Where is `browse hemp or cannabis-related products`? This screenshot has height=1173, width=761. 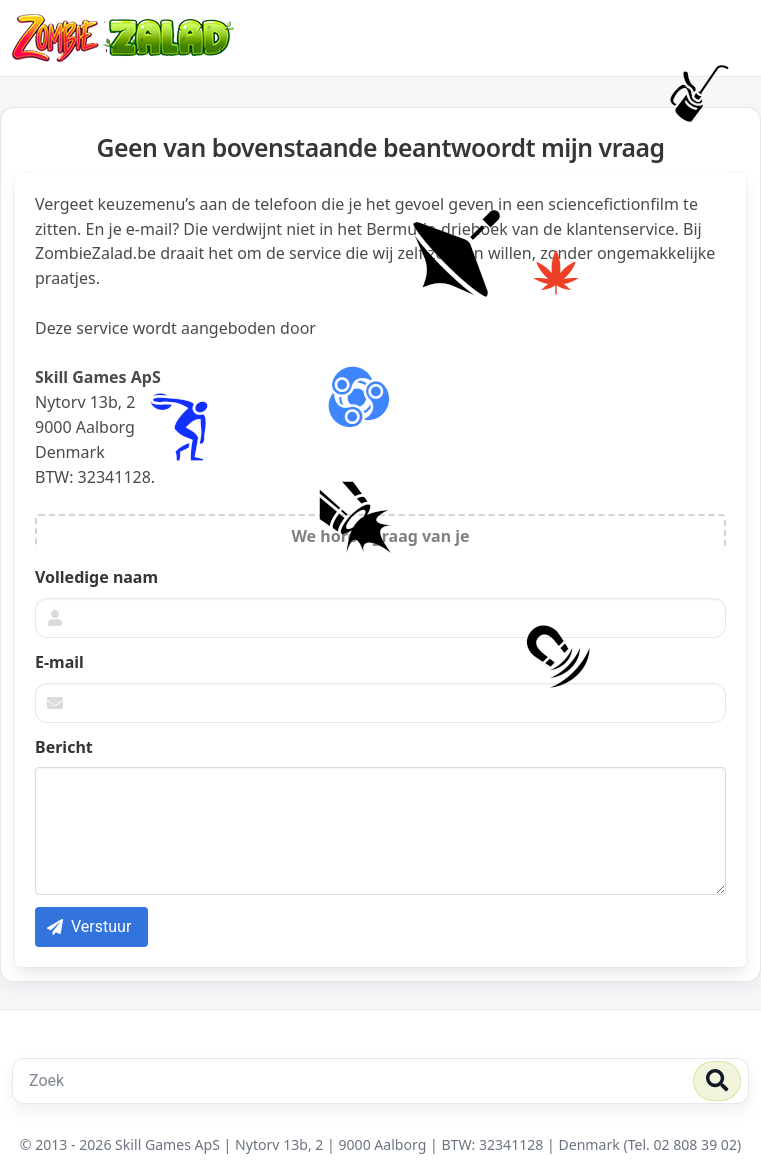 browse hemp or cannabis-related products is located at coordinates (556, 272).